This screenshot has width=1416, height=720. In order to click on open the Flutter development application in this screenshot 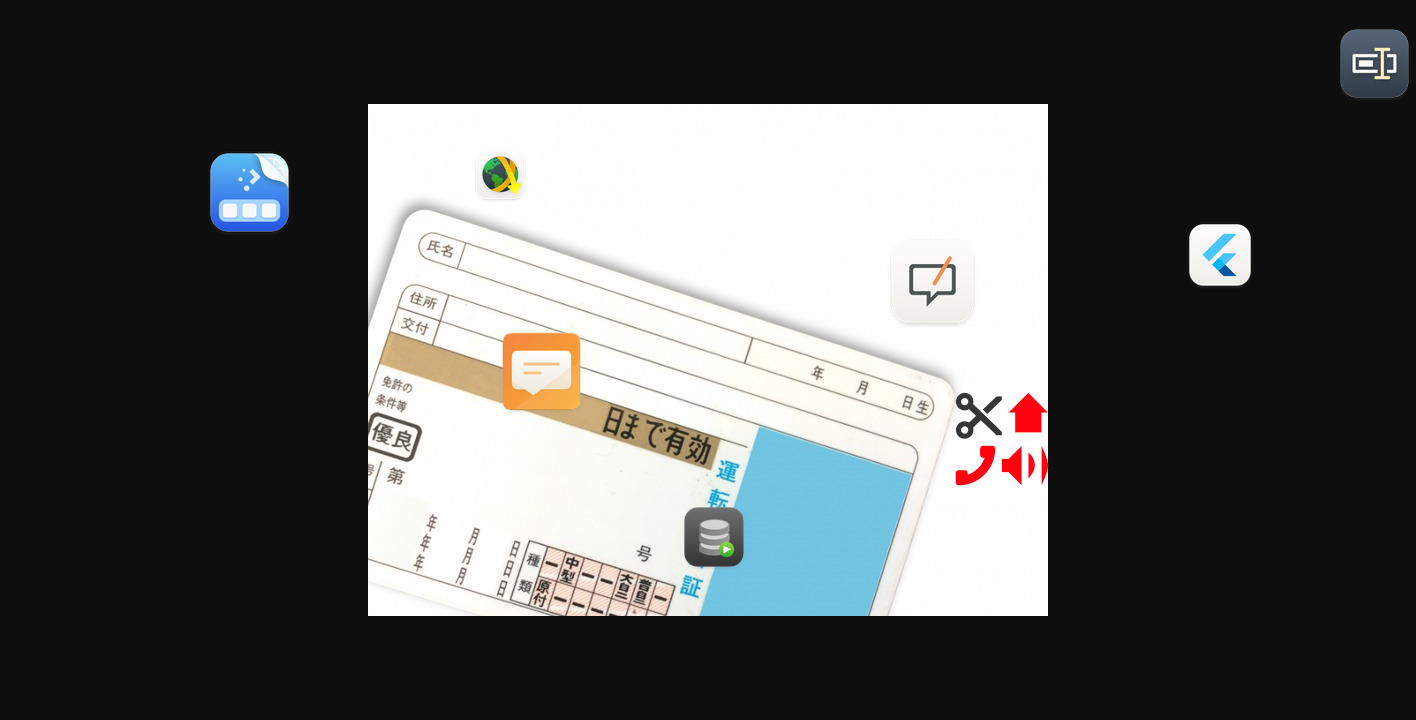, I will do `click(1220, 255)`.